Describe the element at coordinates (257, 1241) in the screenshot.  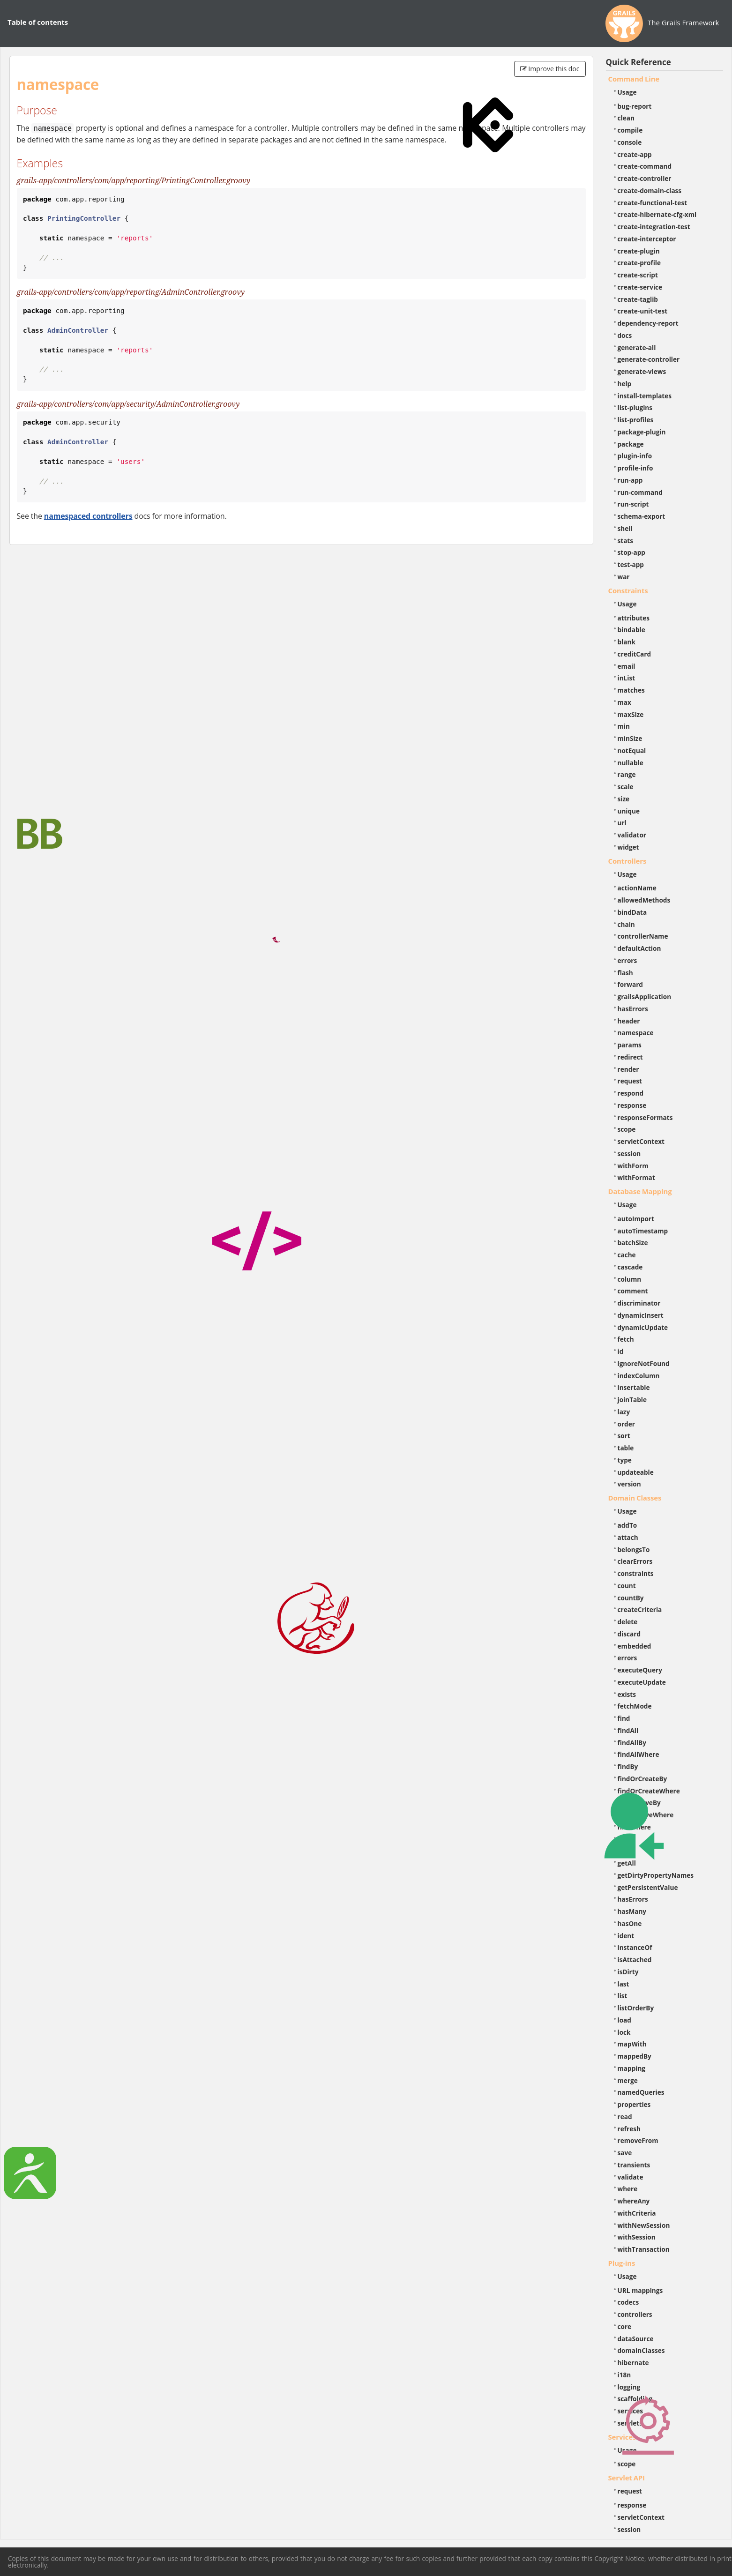
I see `htmx library or framework logo` at that location.